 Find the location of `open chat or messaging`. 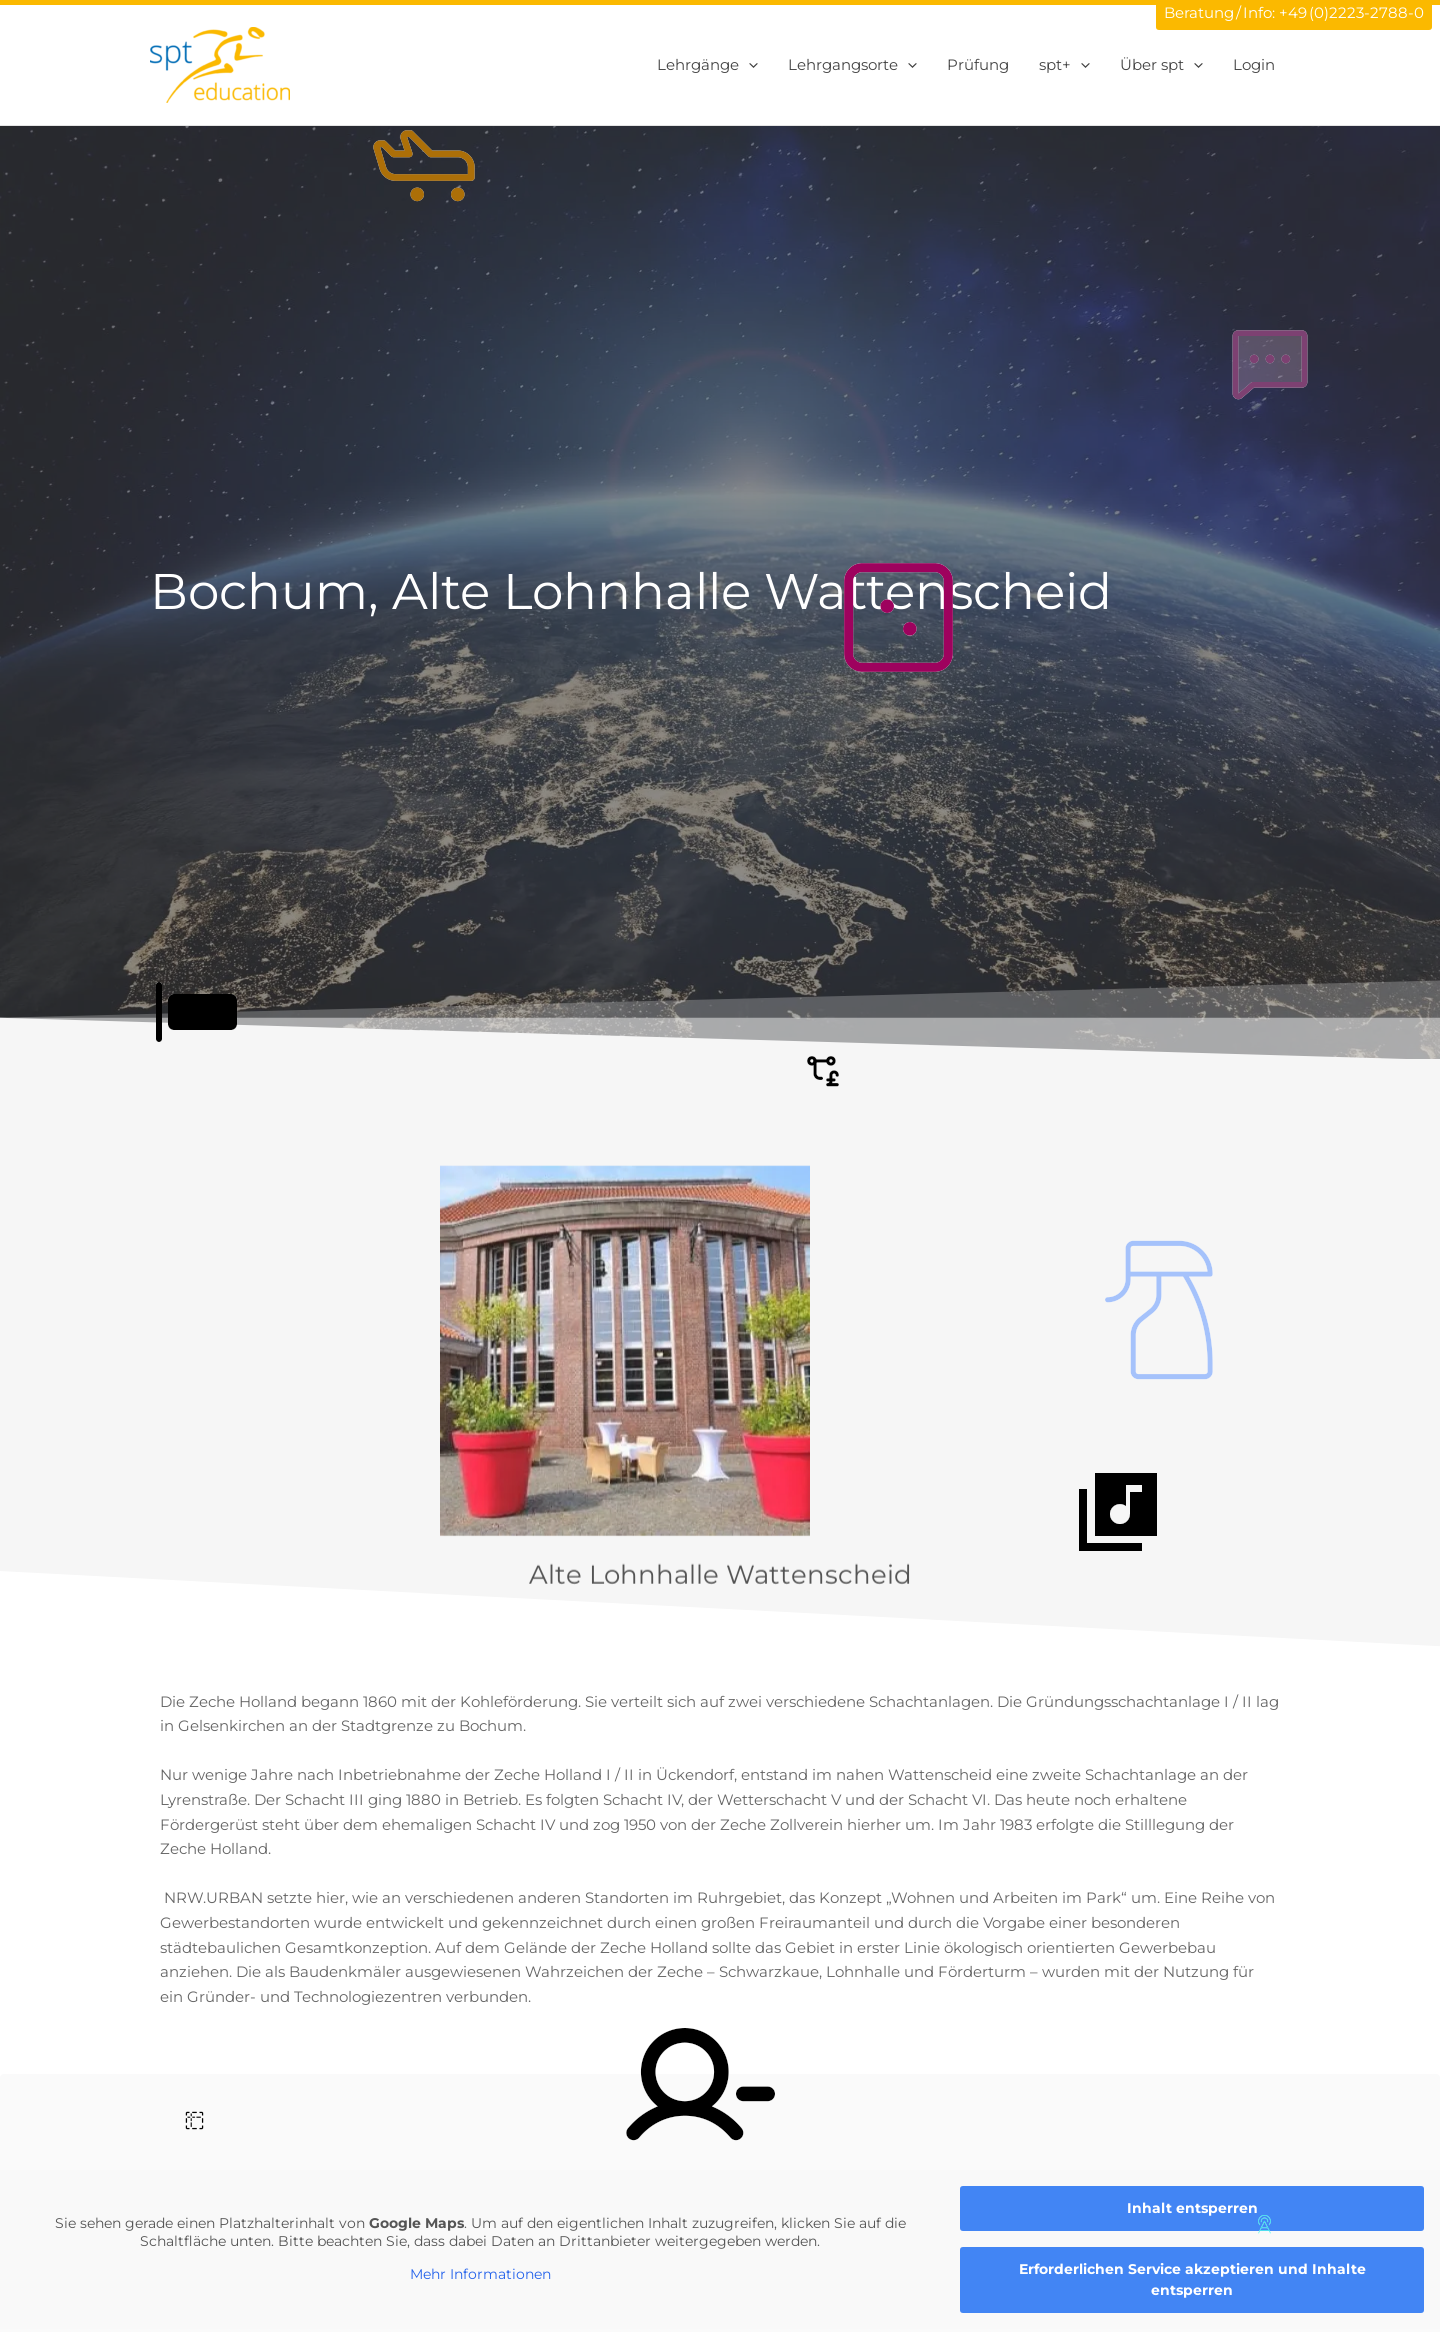

open chat or messaging is located at coordinates (1270, 359).